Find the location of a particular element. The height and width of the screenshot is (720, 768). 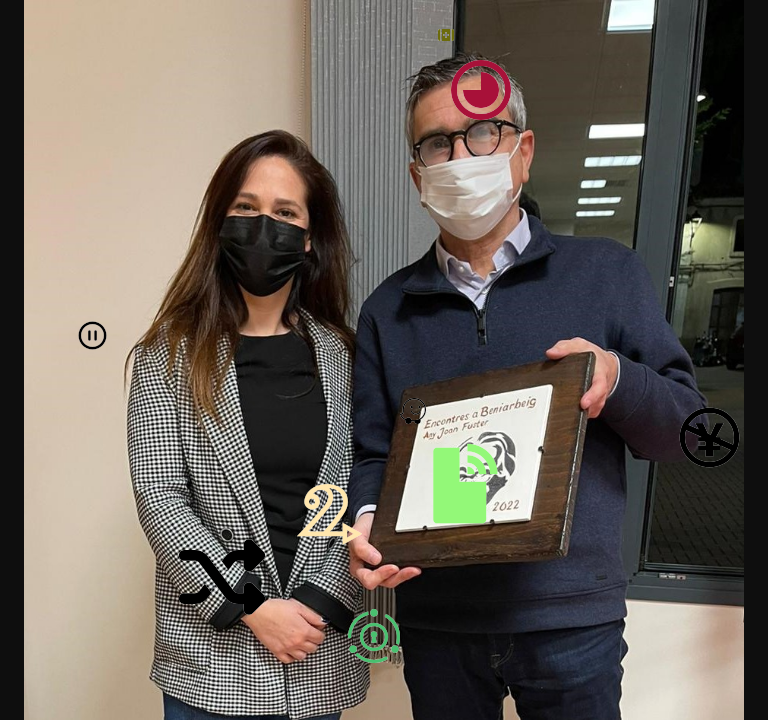

fusionauth identity and authentication service logo is located at coordinates (374, 636).